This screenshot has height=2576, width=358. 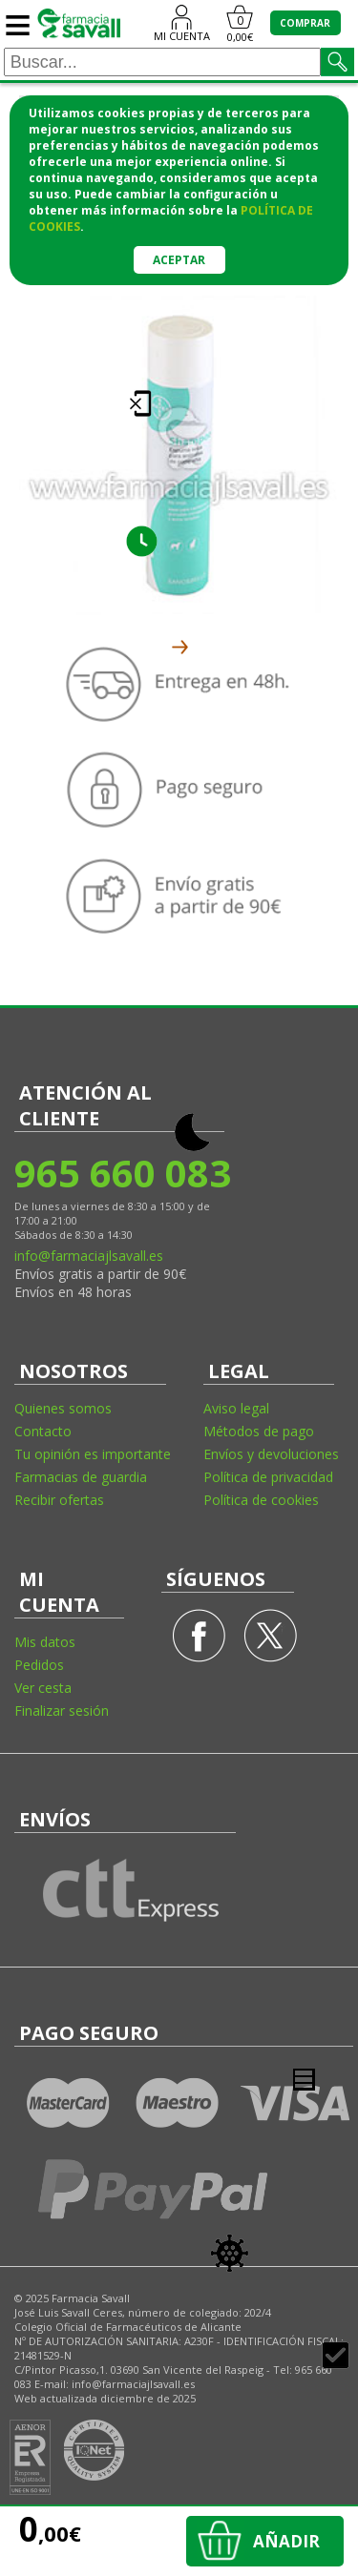 What do you see at coordinates (194, 1132) in the screenshot?
I see `enable bedtime or sleep mode` at bounding box center [194, 1132].